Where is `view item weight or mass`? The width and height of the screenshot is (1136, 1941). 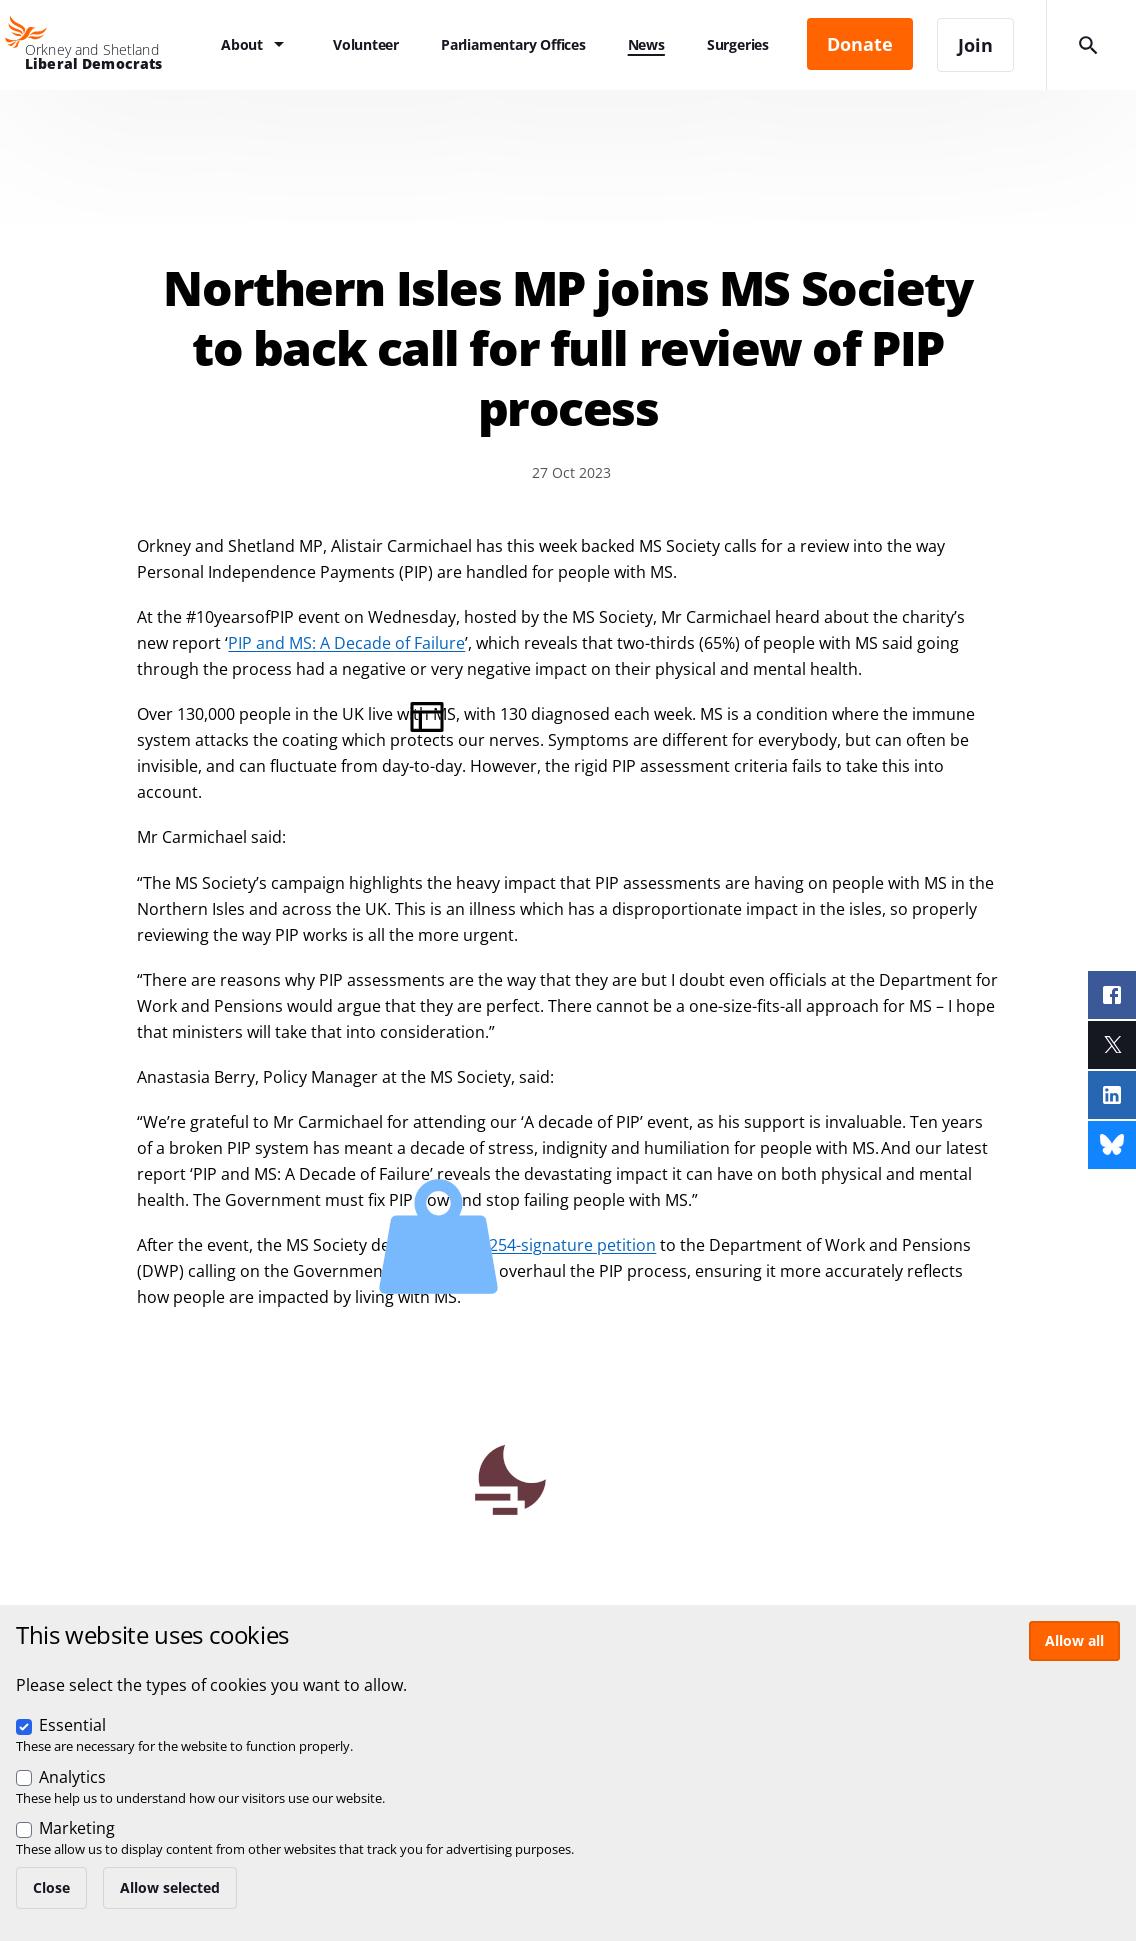 view item weight or mass is located at coordinates (438, 1239).